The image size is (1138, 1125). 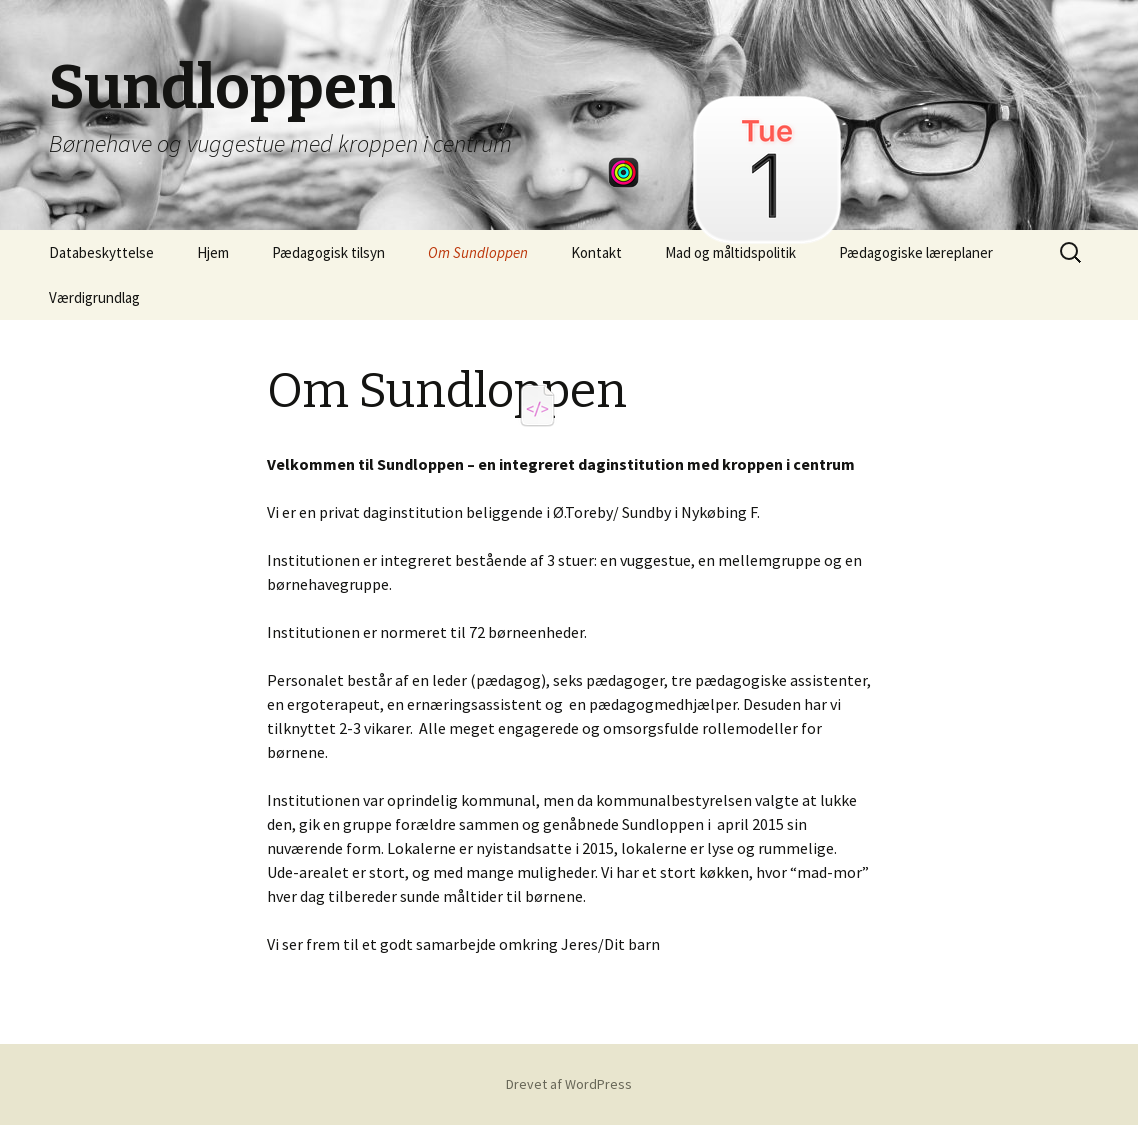 What do you see at coordinates (623, 172) in the screenshot?
I see `open the Fitness app` at bounding box center [623, 172].